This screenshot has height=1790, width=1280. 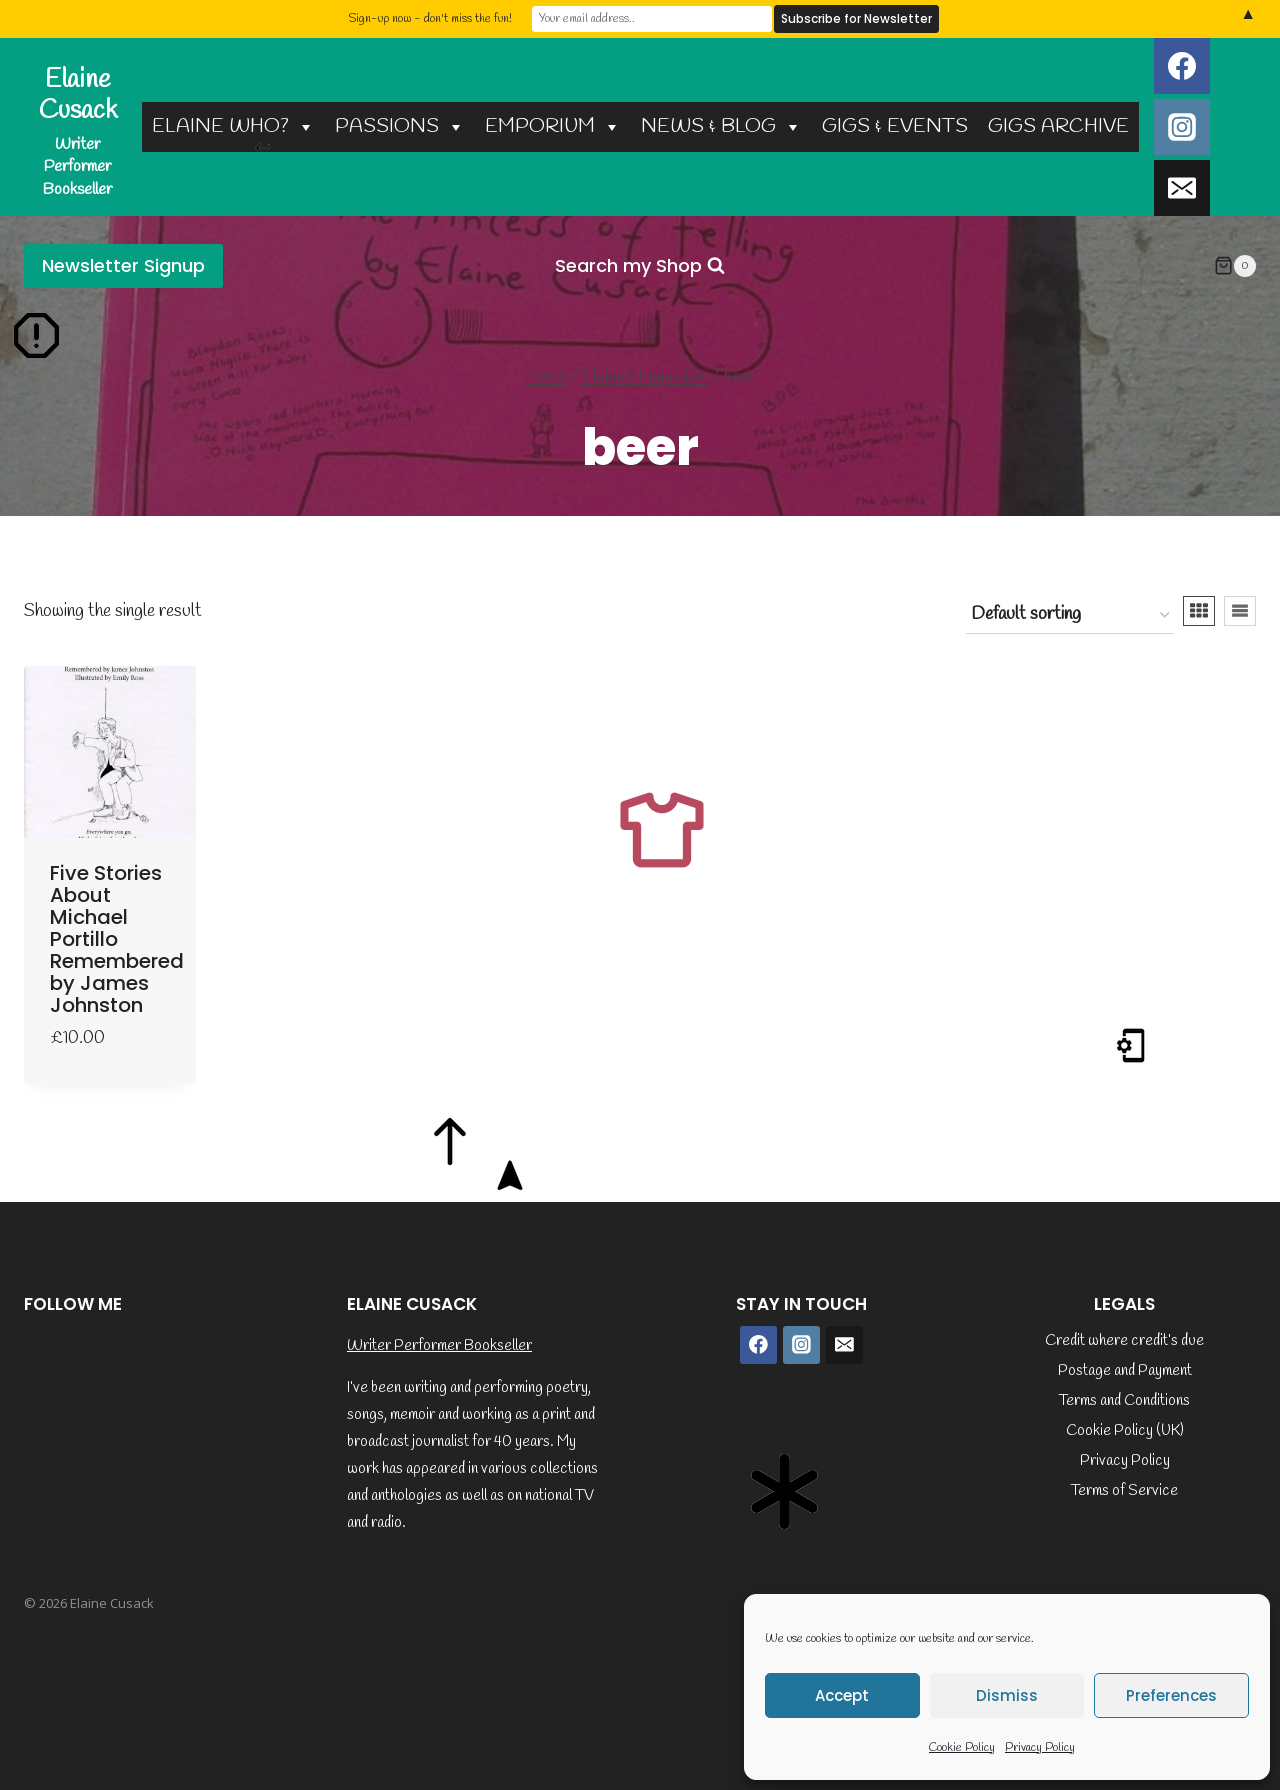 What do you see at coordinates (450, 1141) in the screenshot?
I see `indicates north direction on a map or compass` at bounding box center [450, 1141].